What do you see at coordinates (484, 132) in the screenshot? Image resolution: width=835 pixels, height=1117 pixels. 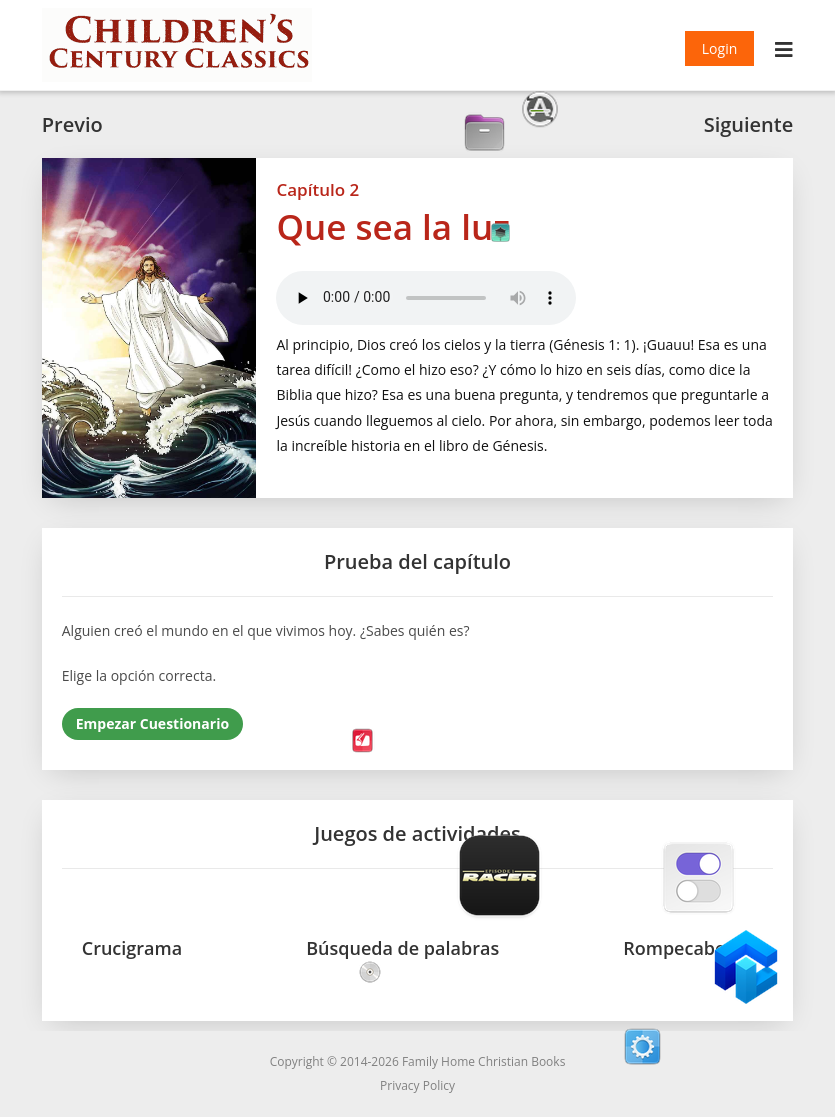 I see `open the file manager application` at bounding box center [484, 132].